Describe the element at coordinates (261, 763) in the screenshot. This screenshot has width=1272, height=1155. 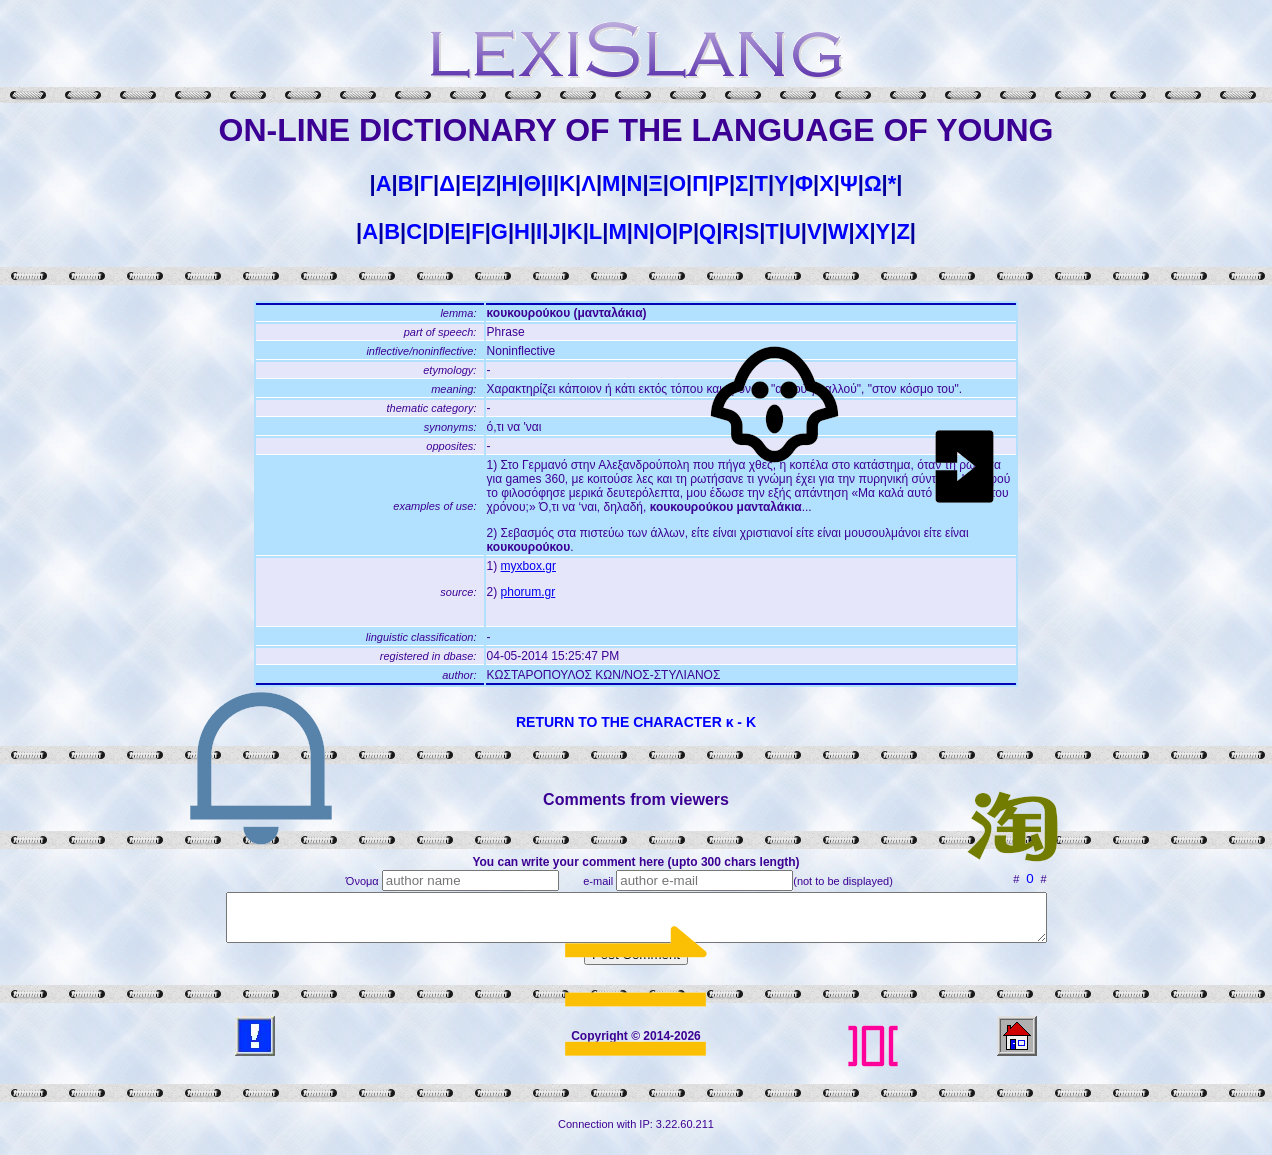
I see `view notifications` at that location.